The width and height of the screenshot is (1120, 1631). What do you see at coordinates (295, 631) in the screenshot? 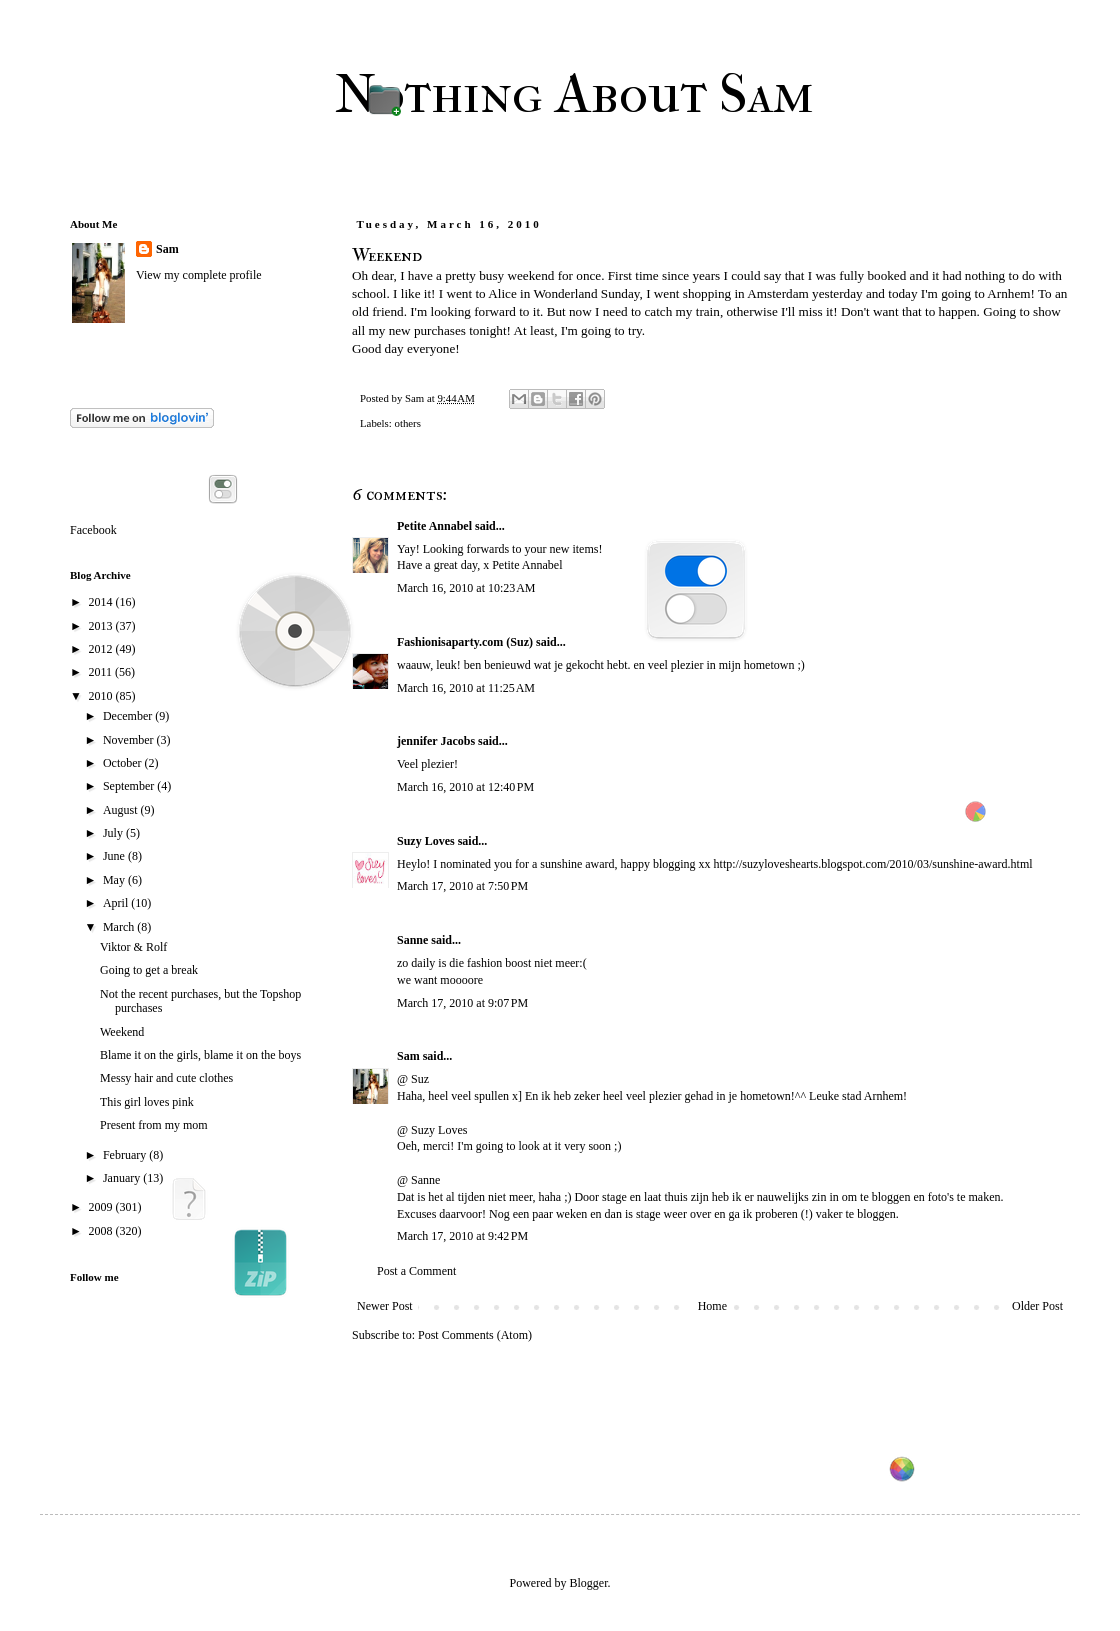
I see `indicates a DVD or optical disc drive` at bounding box center [295, 631].